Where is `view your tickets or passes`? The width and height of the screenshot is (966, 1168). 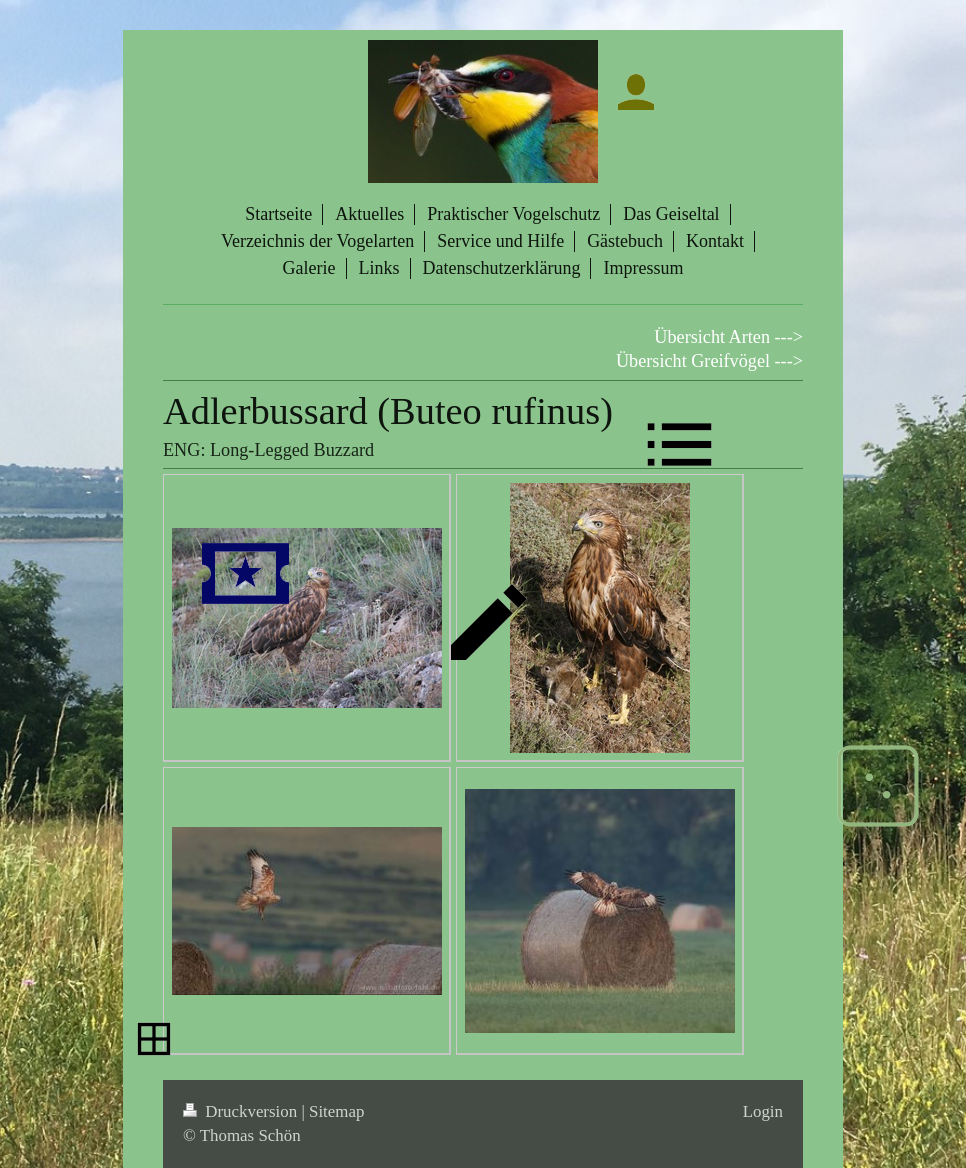 view your tickets or passes is located at coordinates (245, 573).